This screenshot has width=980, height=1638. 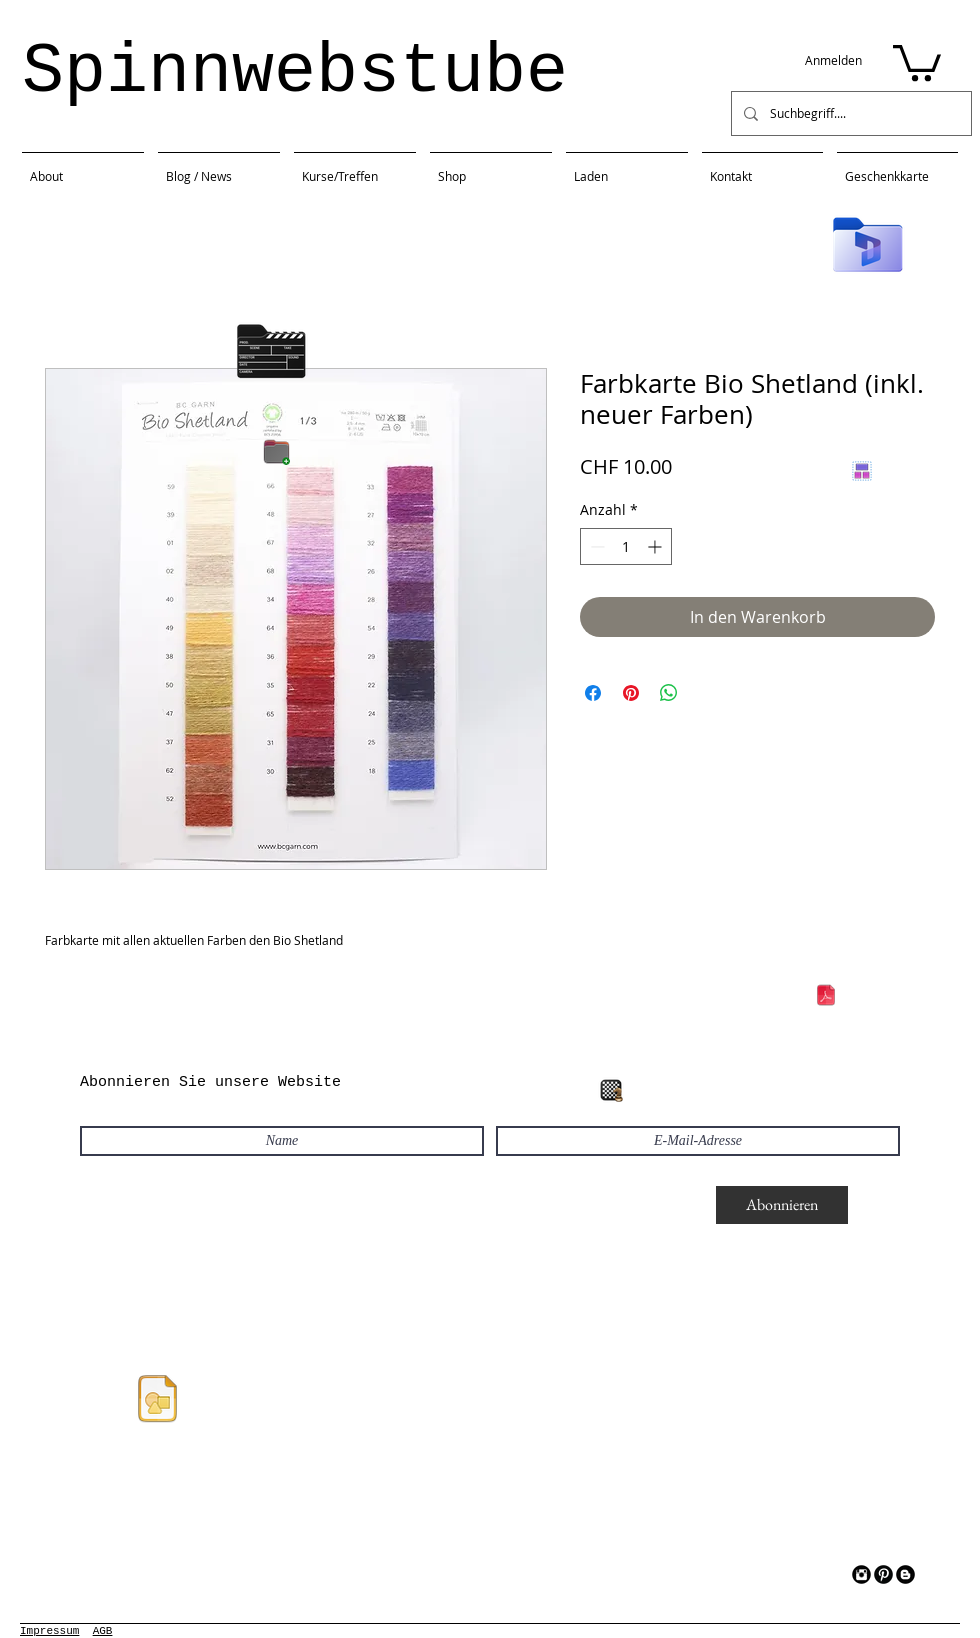 What do you see at coordinates (611, 1090) in the screenshot?
I see `open the chess game application` at bounding box center [611, 1090].